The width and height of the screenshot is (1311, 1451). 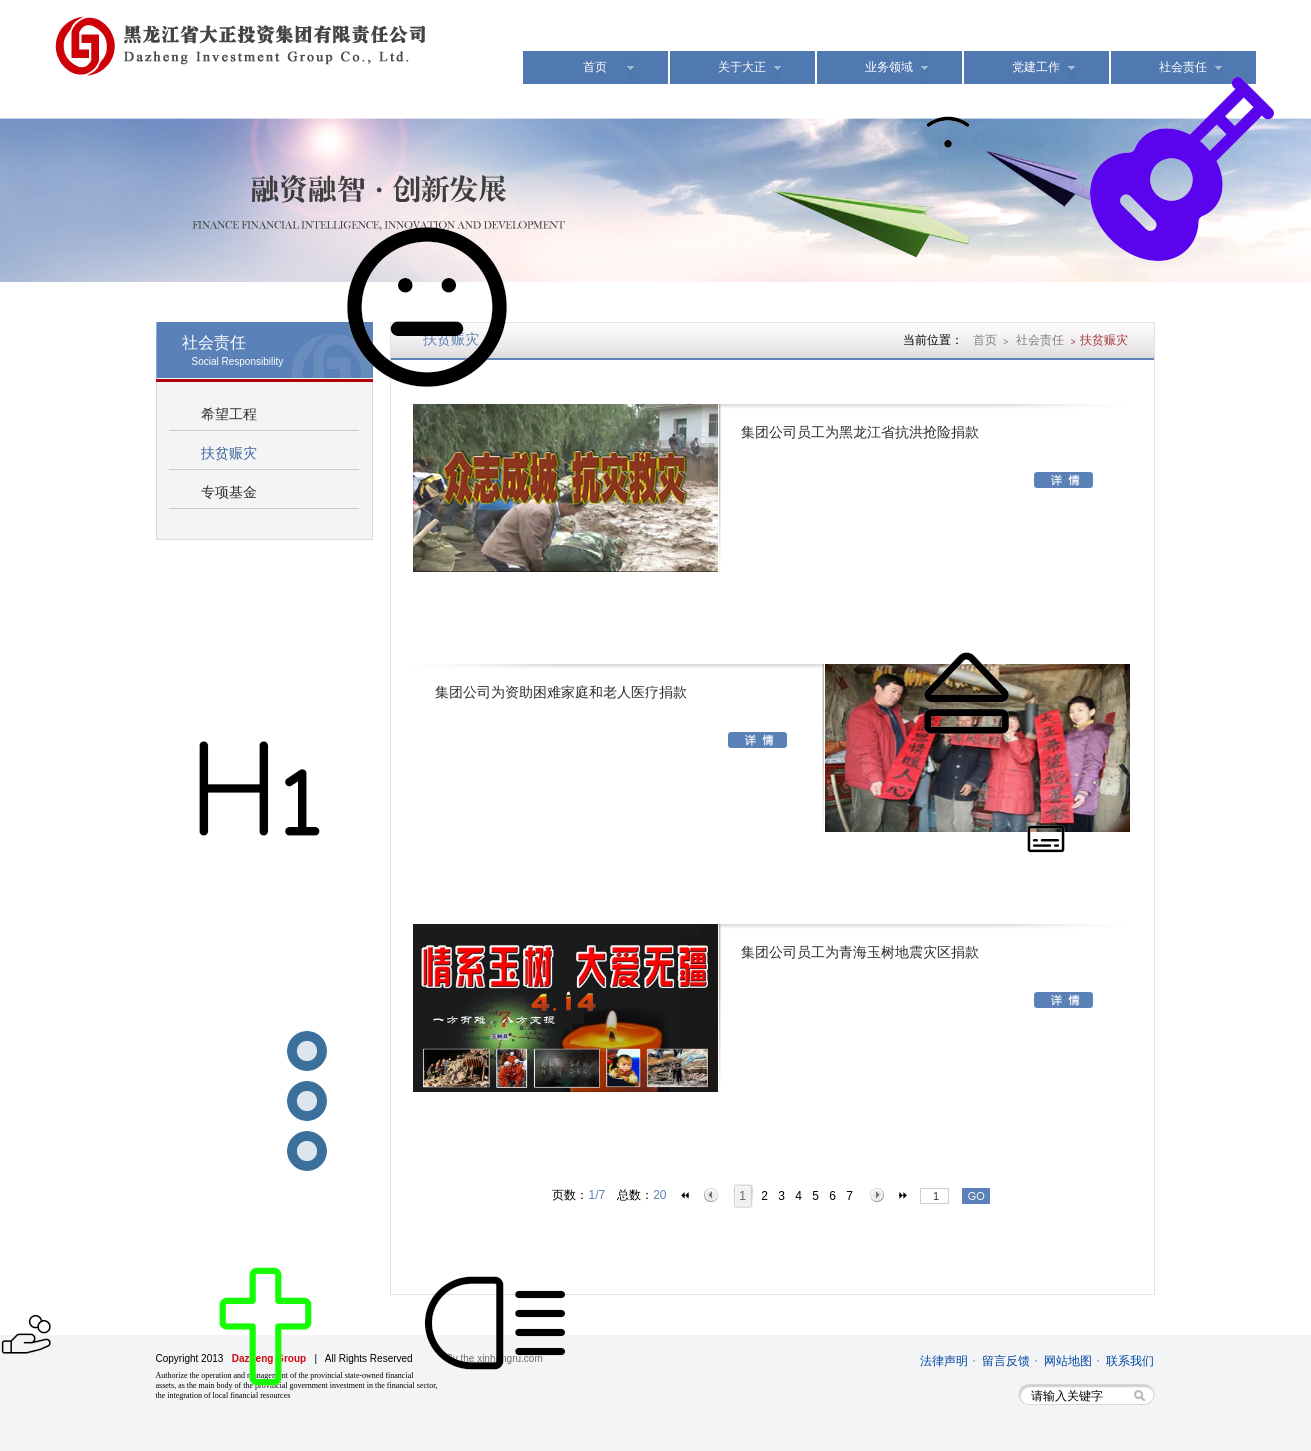 I want to click on indicates weak wifi signal strength, so click(x=948, y=107).